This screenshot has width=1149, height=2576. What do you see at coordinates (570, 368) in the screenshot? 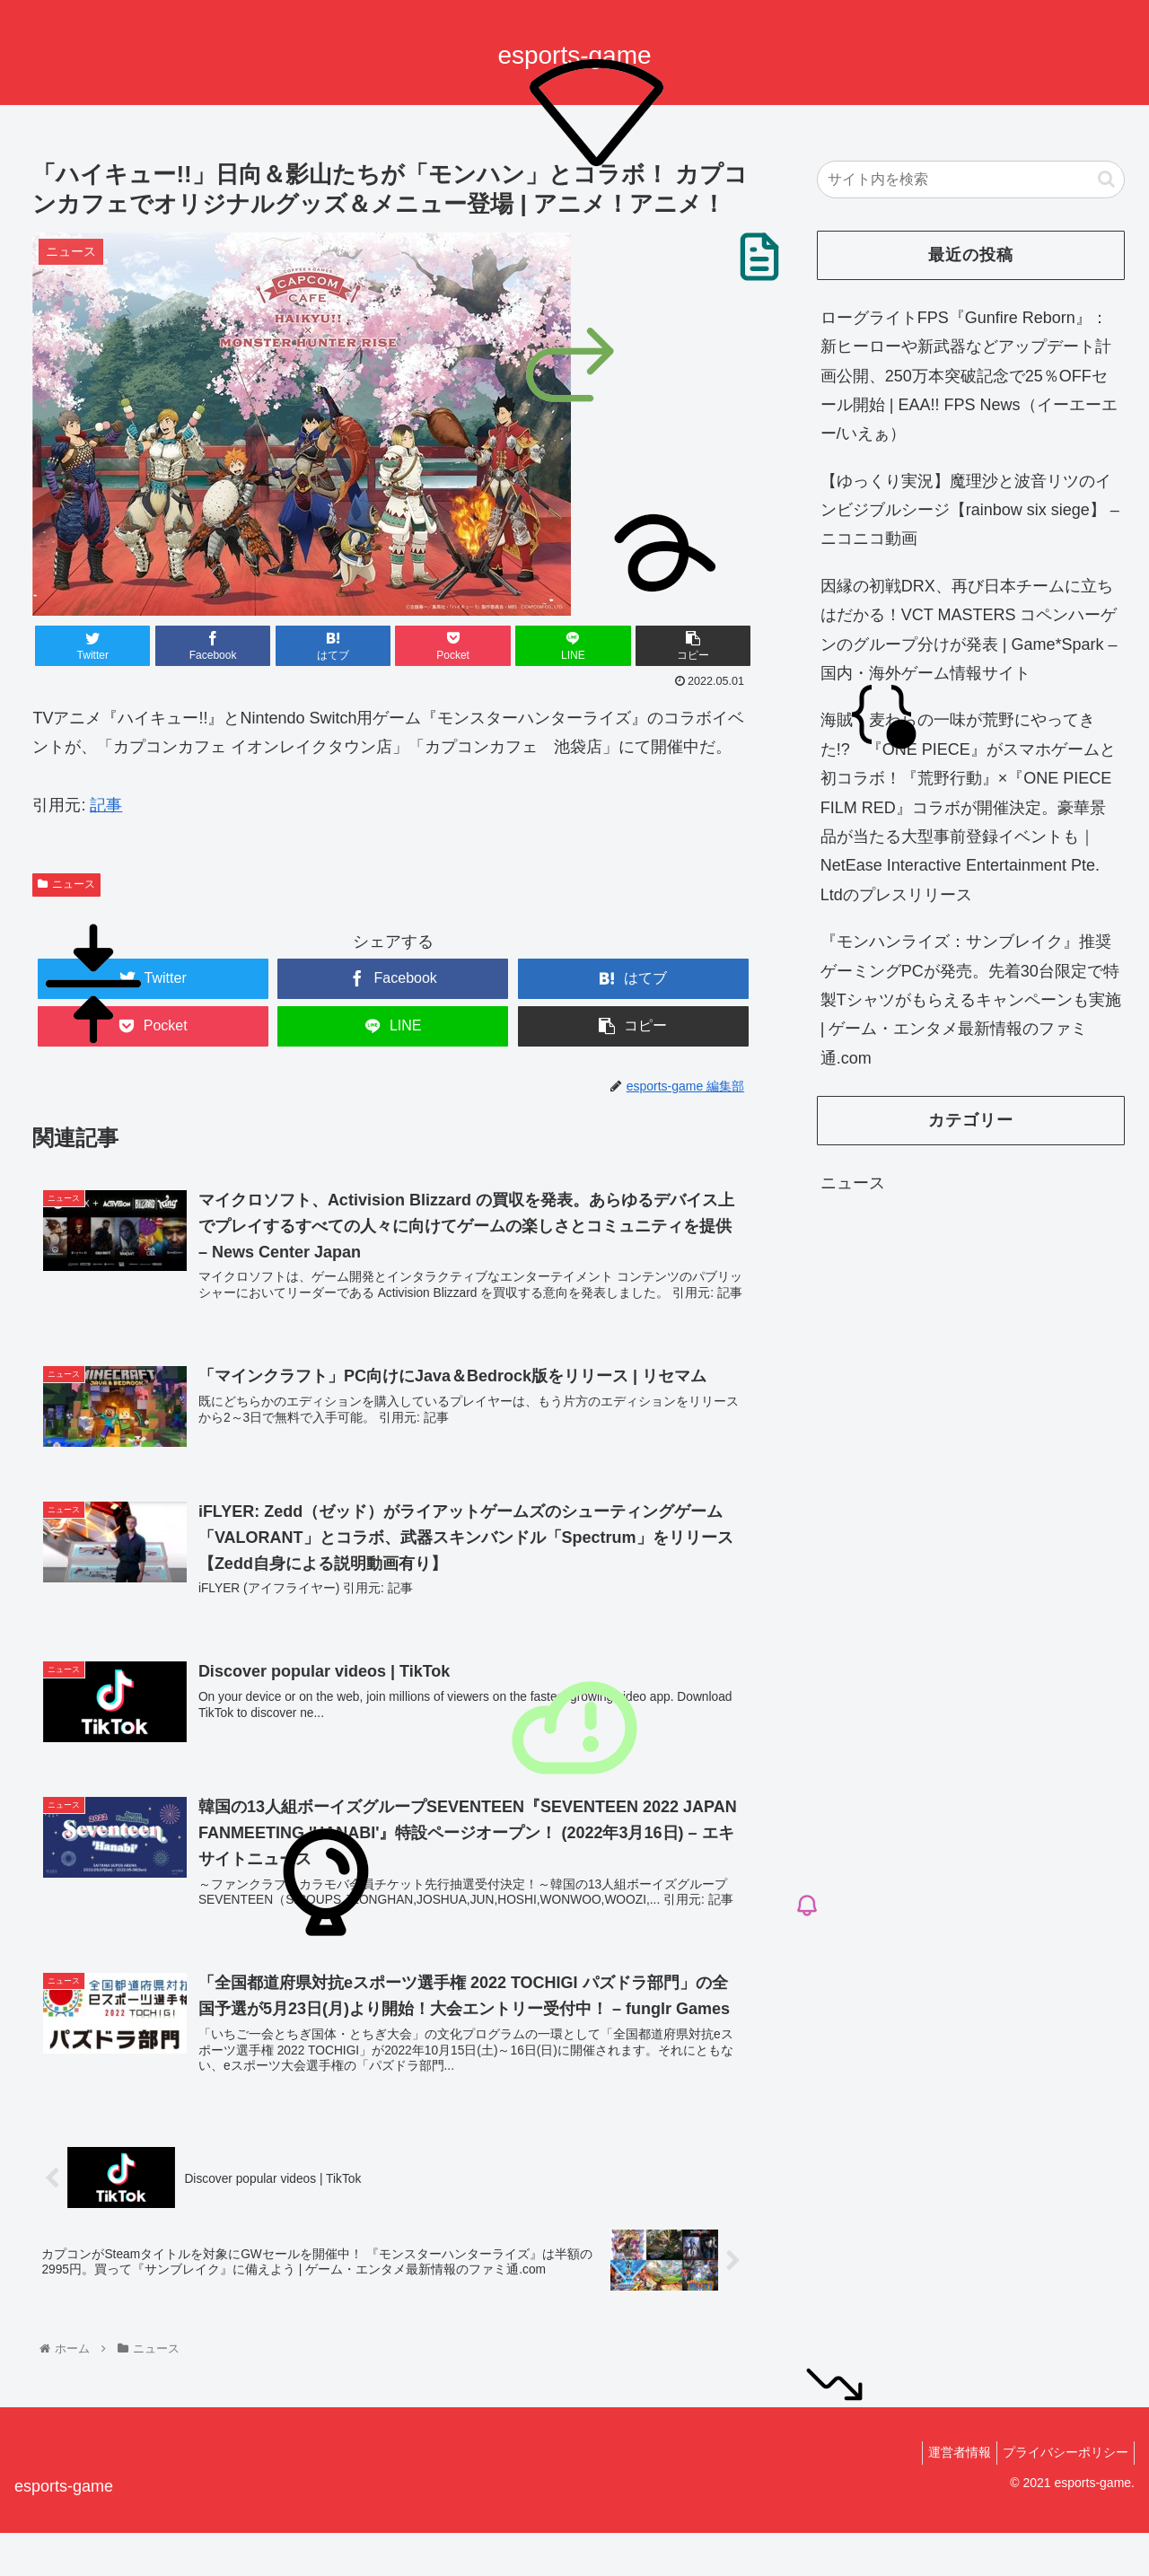
I see `redo last action` at bounding box center [570, 368].